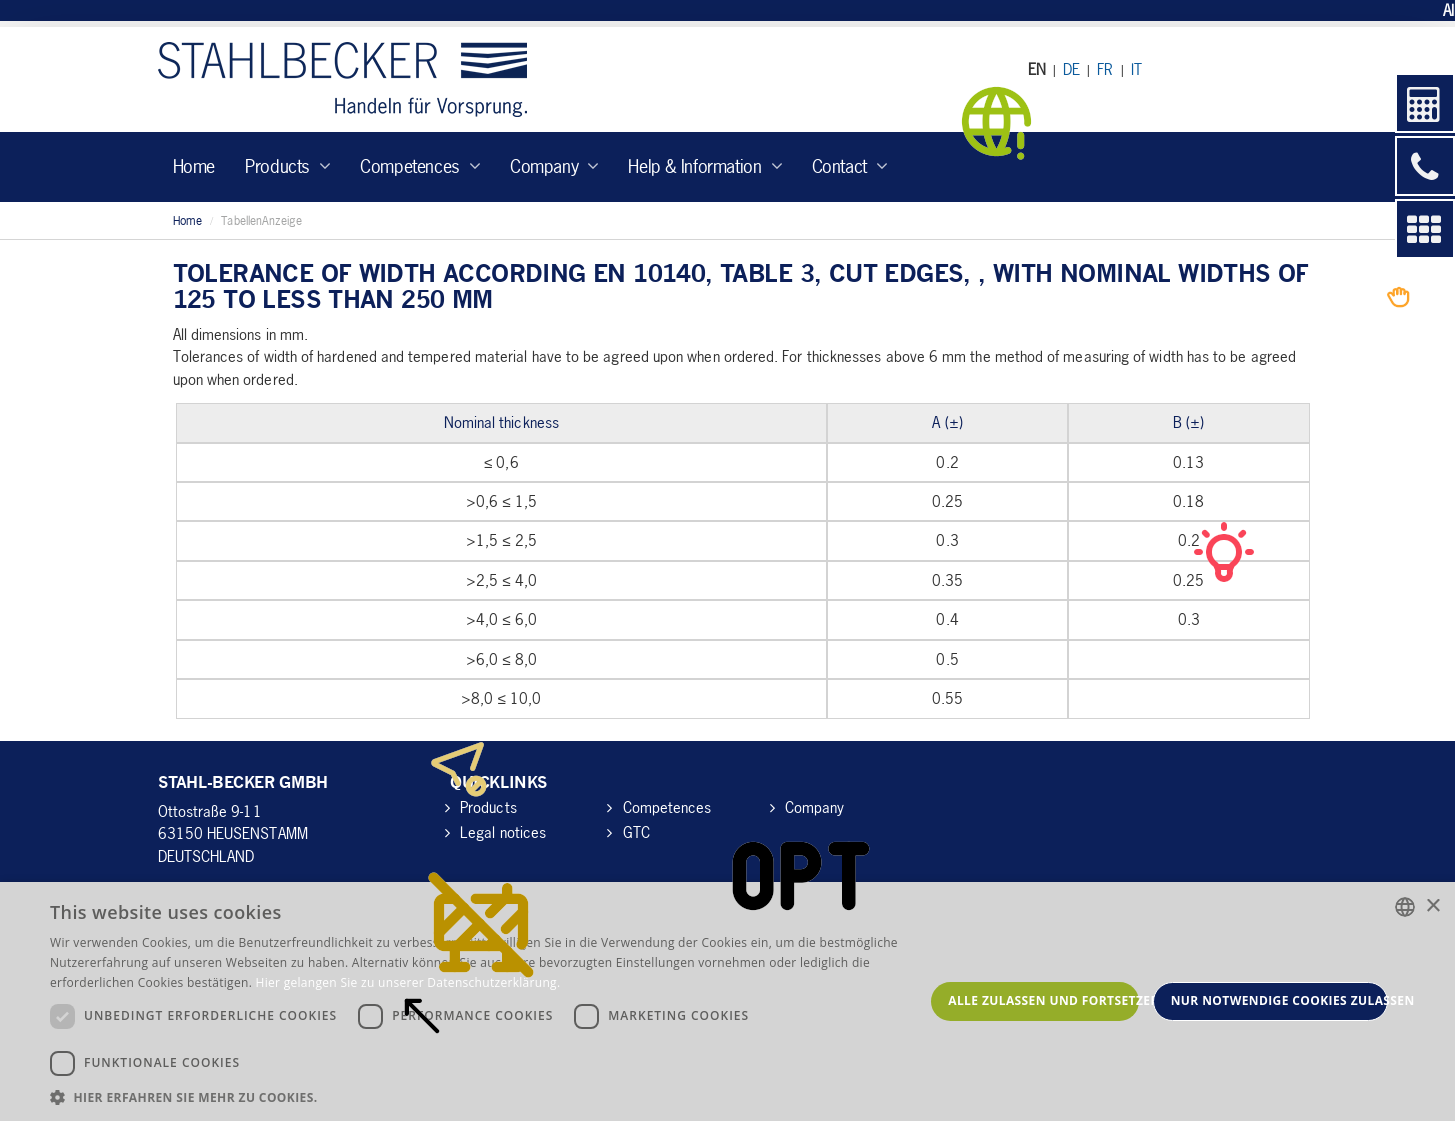 The image size is (1455, 1121). Describe the element at coordinates (422, 1016) in the screenshot. I see `move item to upper left corner` at that location.